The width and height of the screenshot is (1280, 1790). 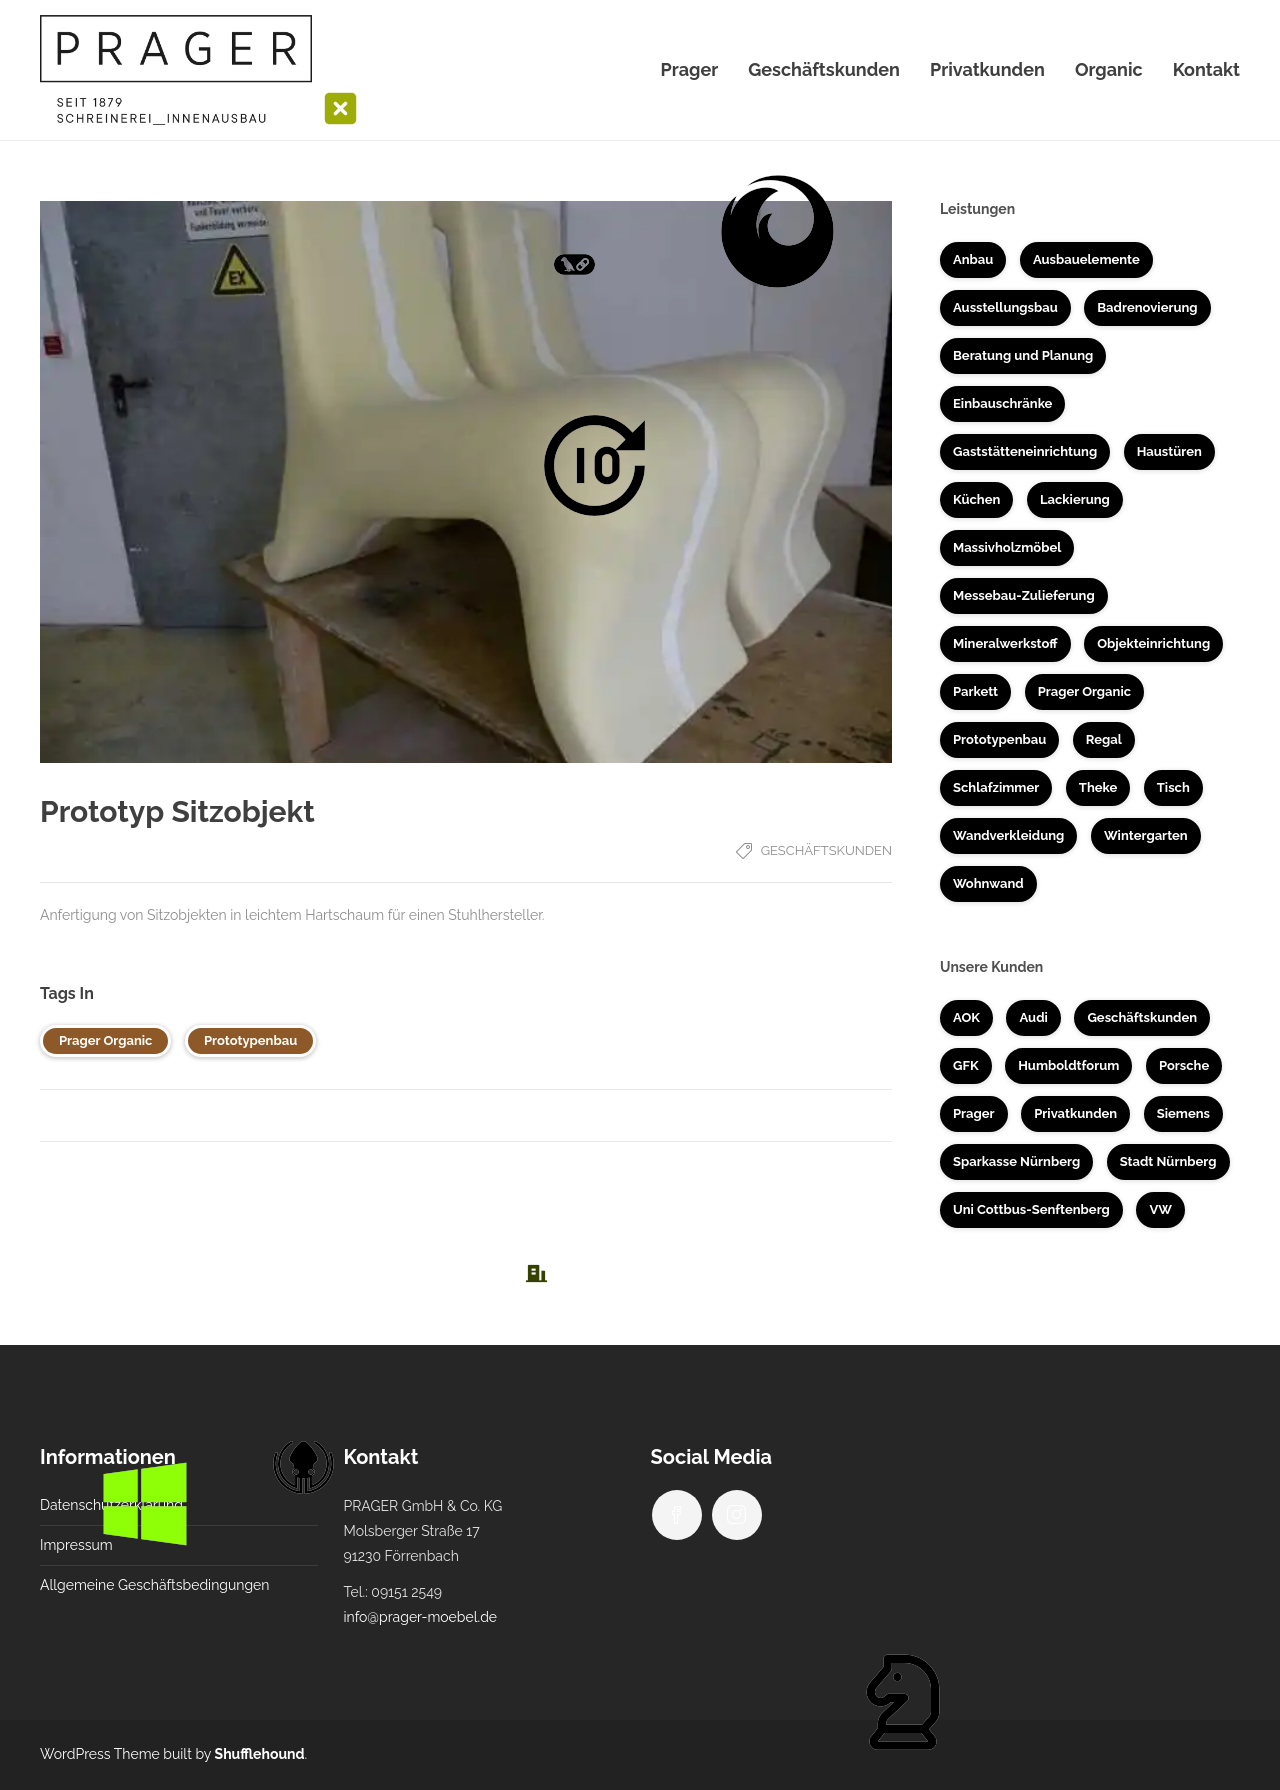 I want to click on view building or office location, so click(x=536, y=1273).